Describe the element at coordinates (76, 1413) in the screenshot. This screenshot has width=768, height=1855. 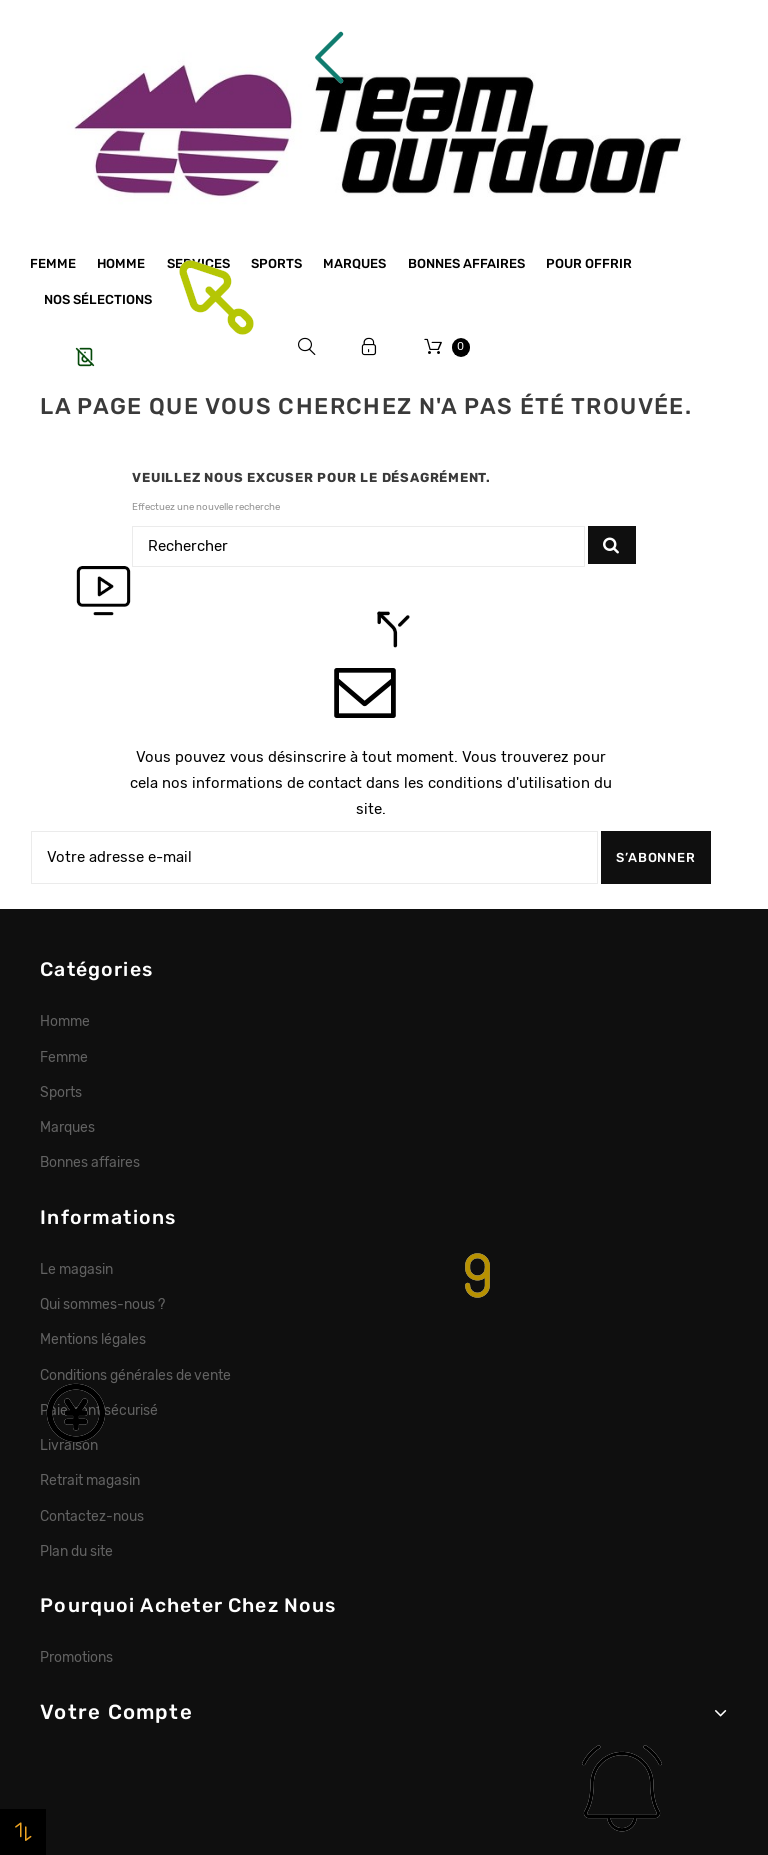
I see `view balance in japanese yen` at that location.